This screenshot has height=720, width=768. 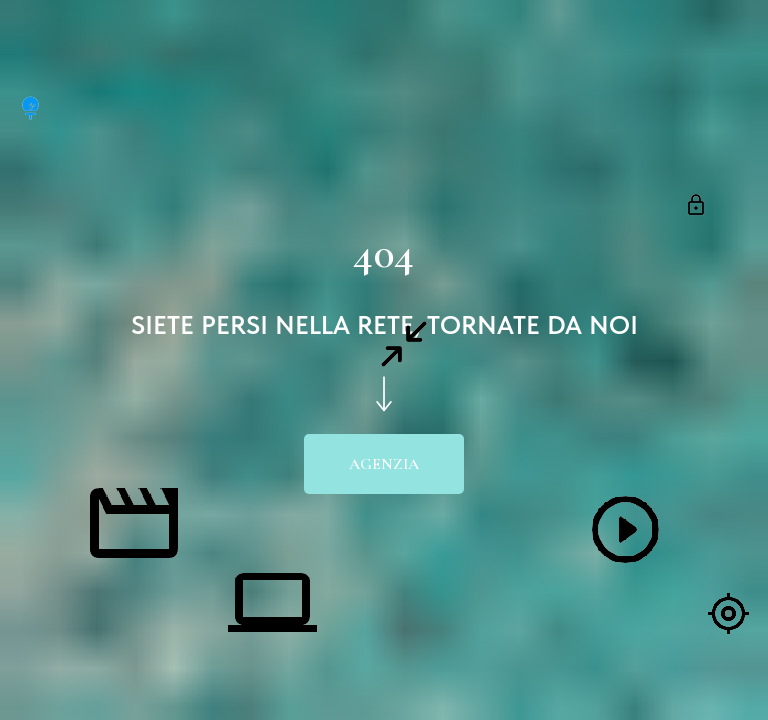 I want to click on access golf or sports-related features, so click(x=30, y=107).